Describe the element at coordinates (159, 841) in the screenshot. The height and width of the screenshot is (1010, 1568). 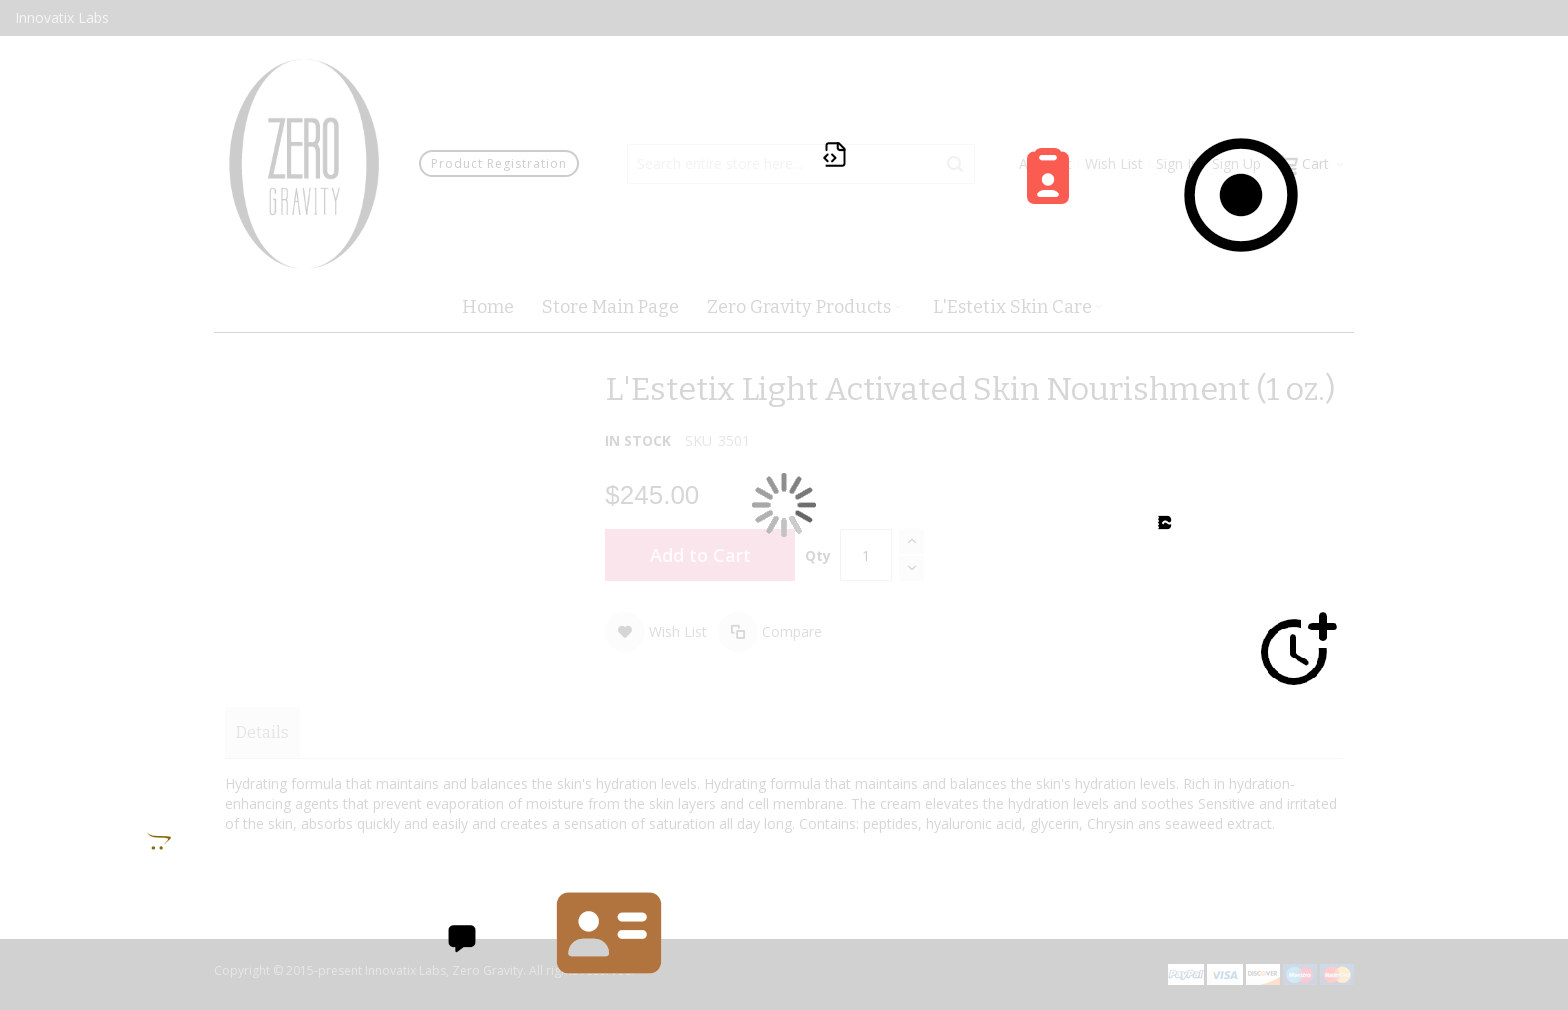
I see `visit the OpenCart e-commerce platform` at that location.